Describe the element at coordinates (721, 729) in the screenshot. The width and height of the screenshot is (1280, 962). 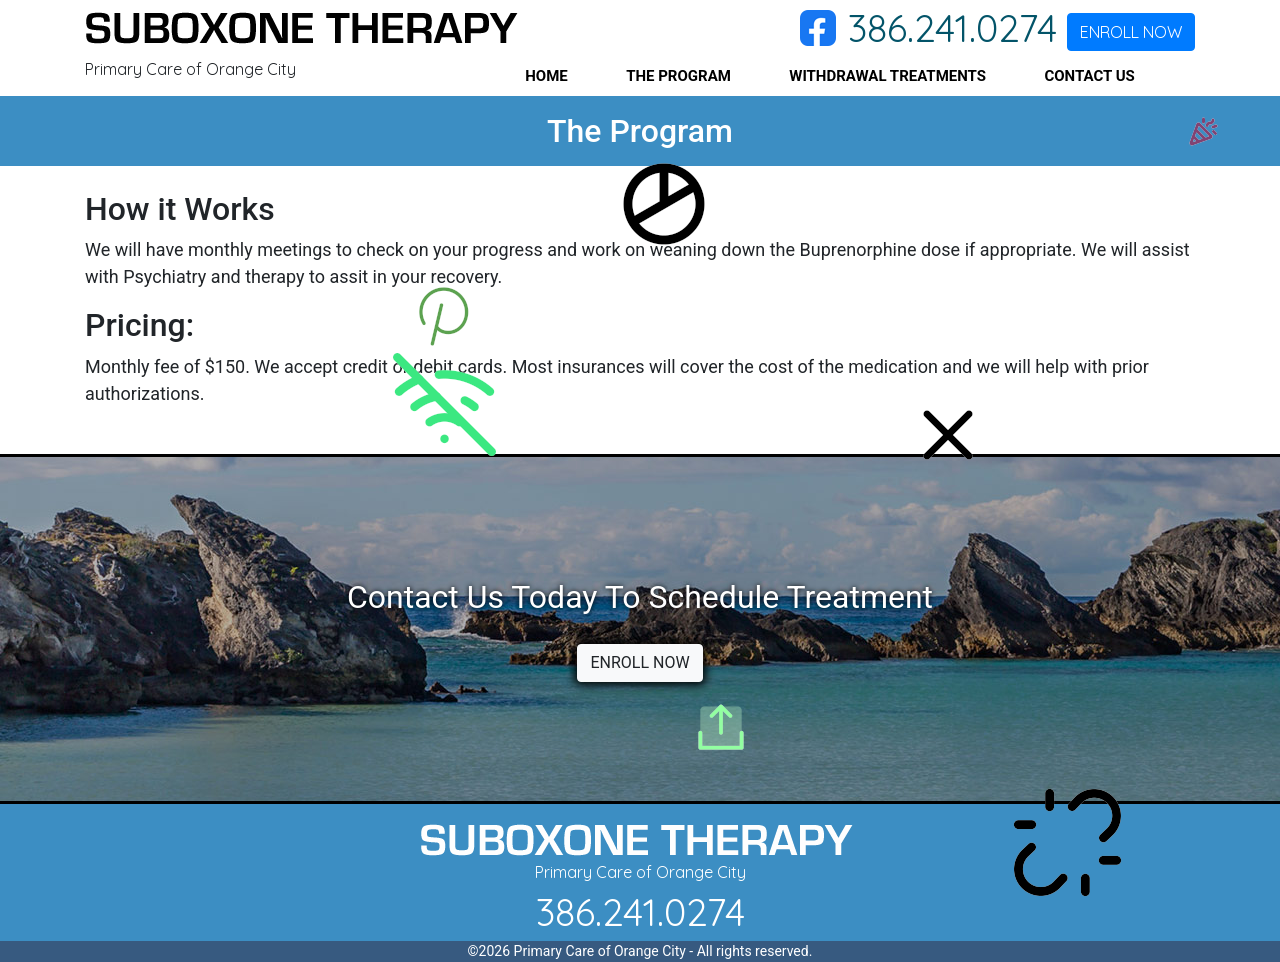
I see `upload a file or document` at that location.